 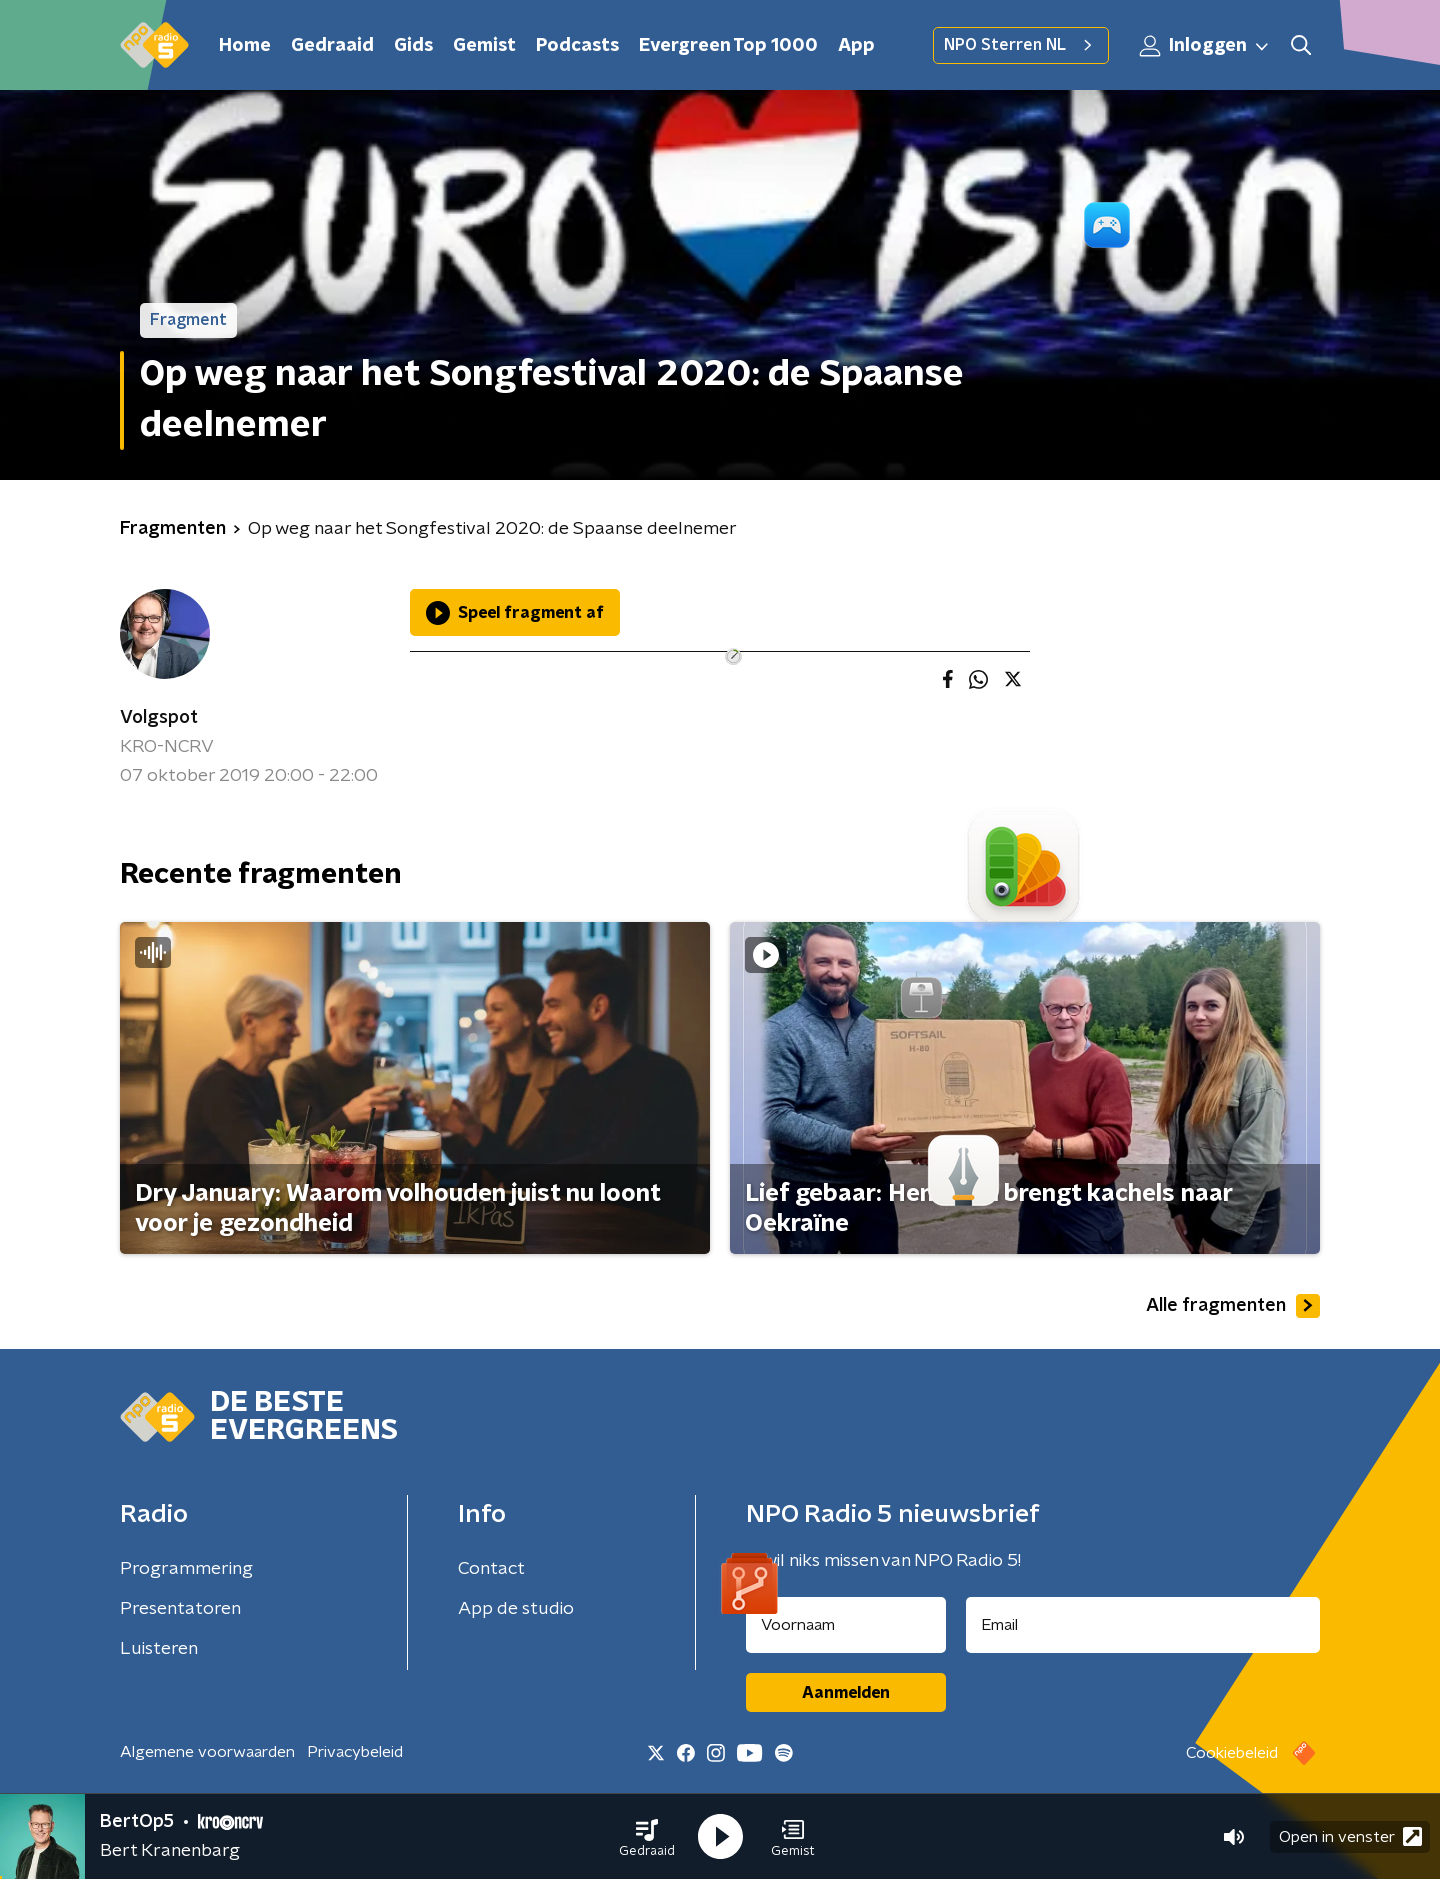 I want to click on open words document editor, so click(x=963, y=1170).